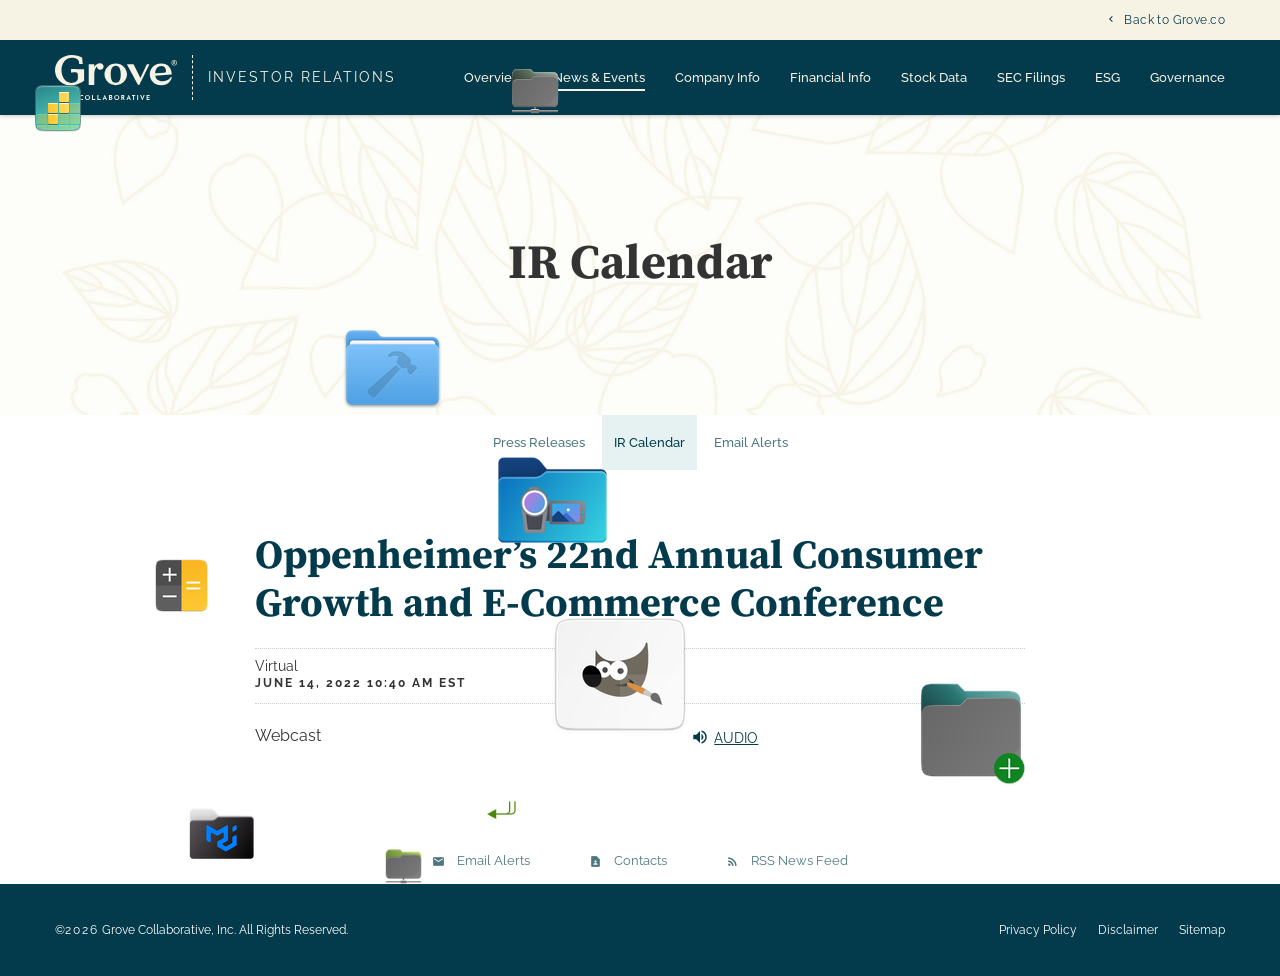  Describe the element at coordinates (392, 367) in the screenshot. I see `open the utilities folder` at that location.